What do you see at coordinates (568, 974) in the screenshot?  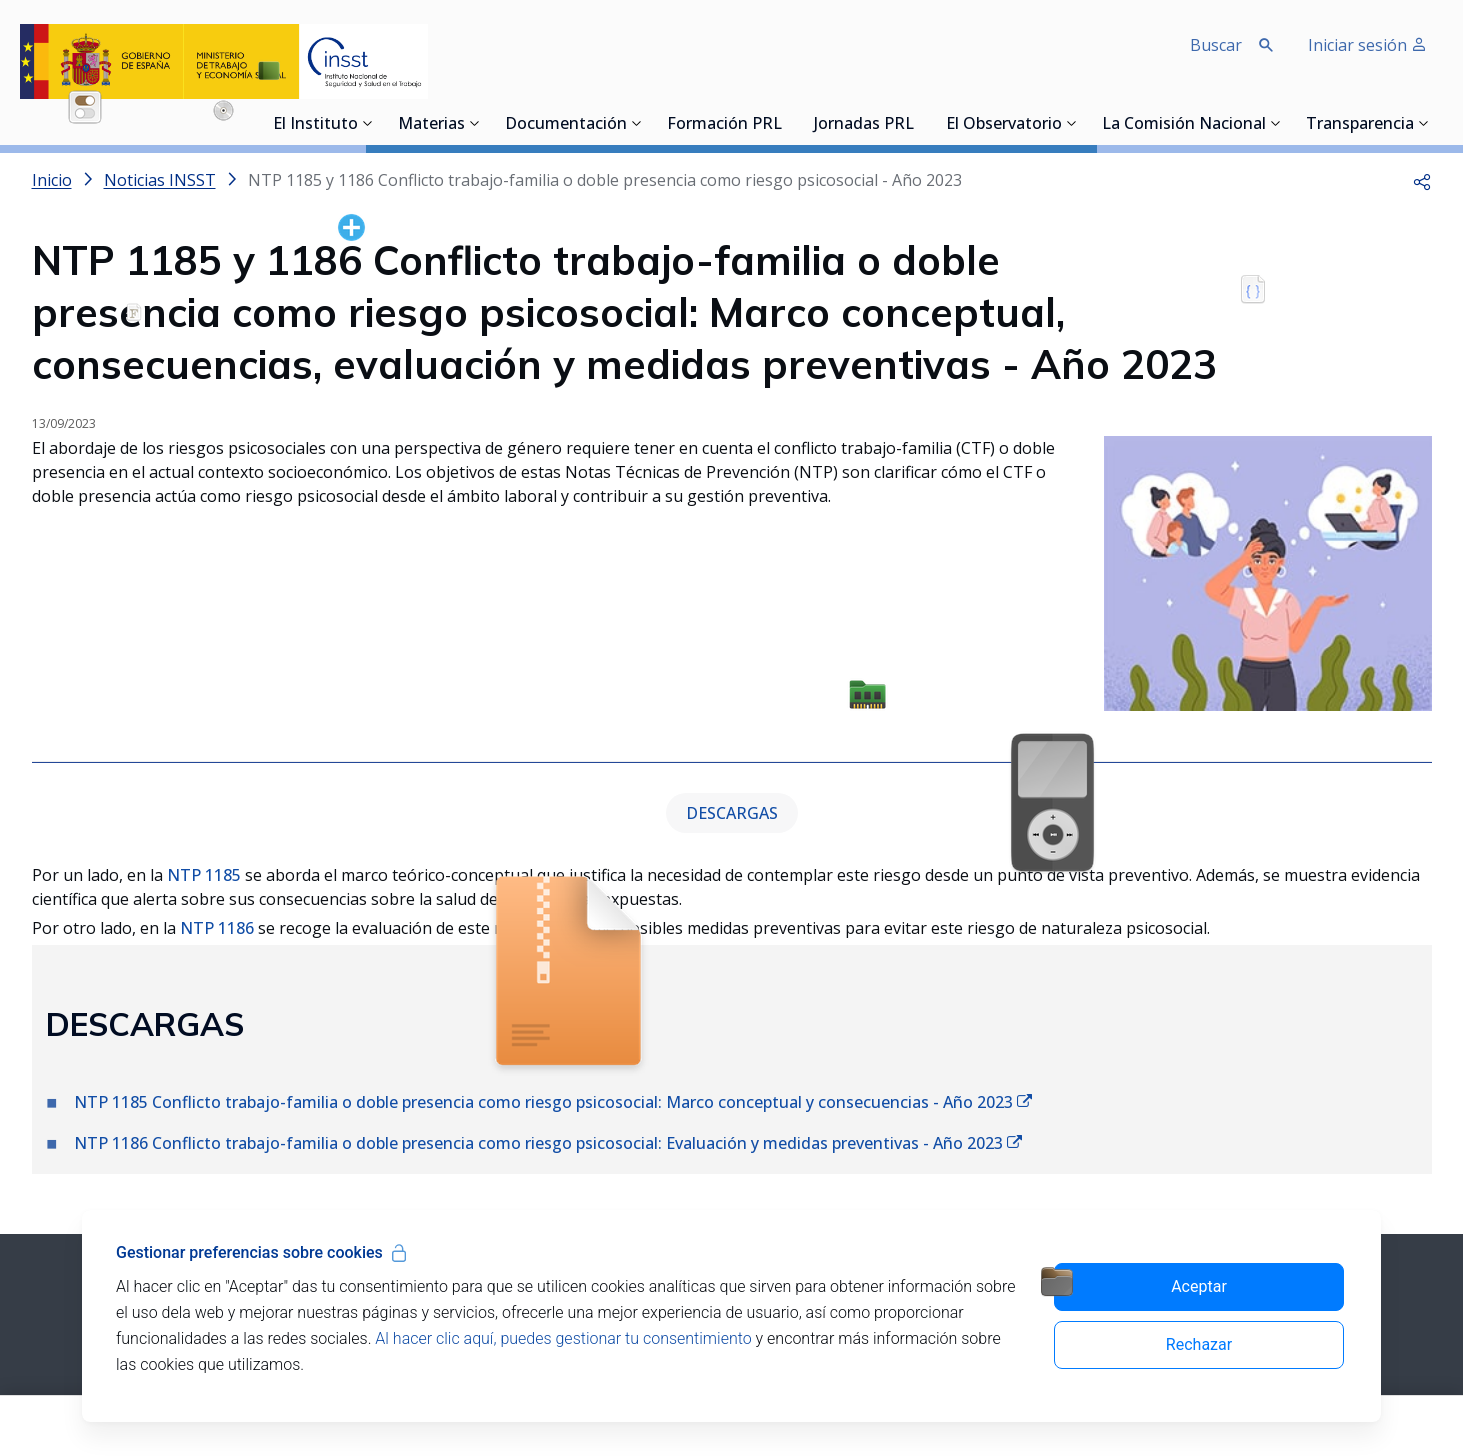 I see `a compressed or archived file package` at bounding box center [568, 974].